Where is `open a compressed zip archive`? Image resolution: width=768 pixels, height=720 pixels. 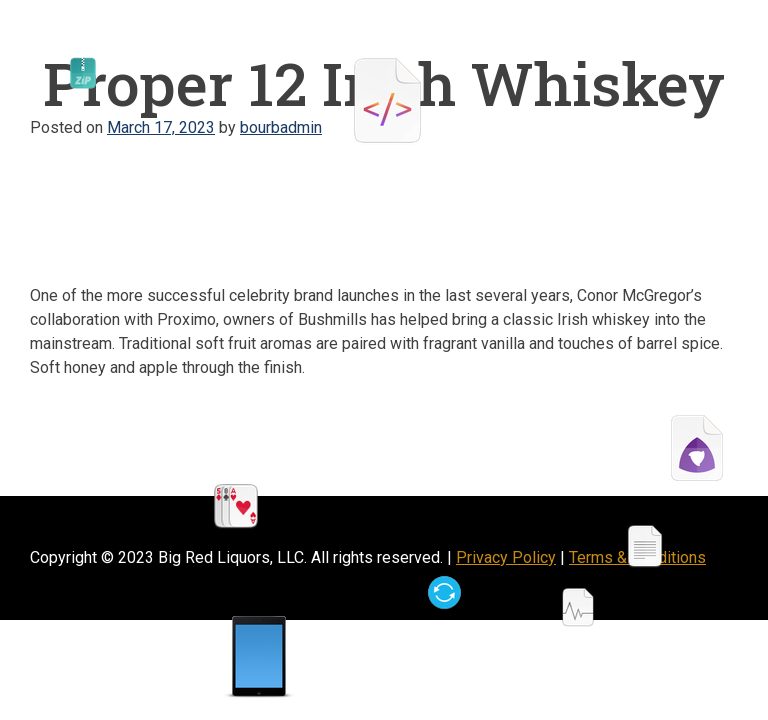 open a compressed zip archive is located at coordinates (83, 73).